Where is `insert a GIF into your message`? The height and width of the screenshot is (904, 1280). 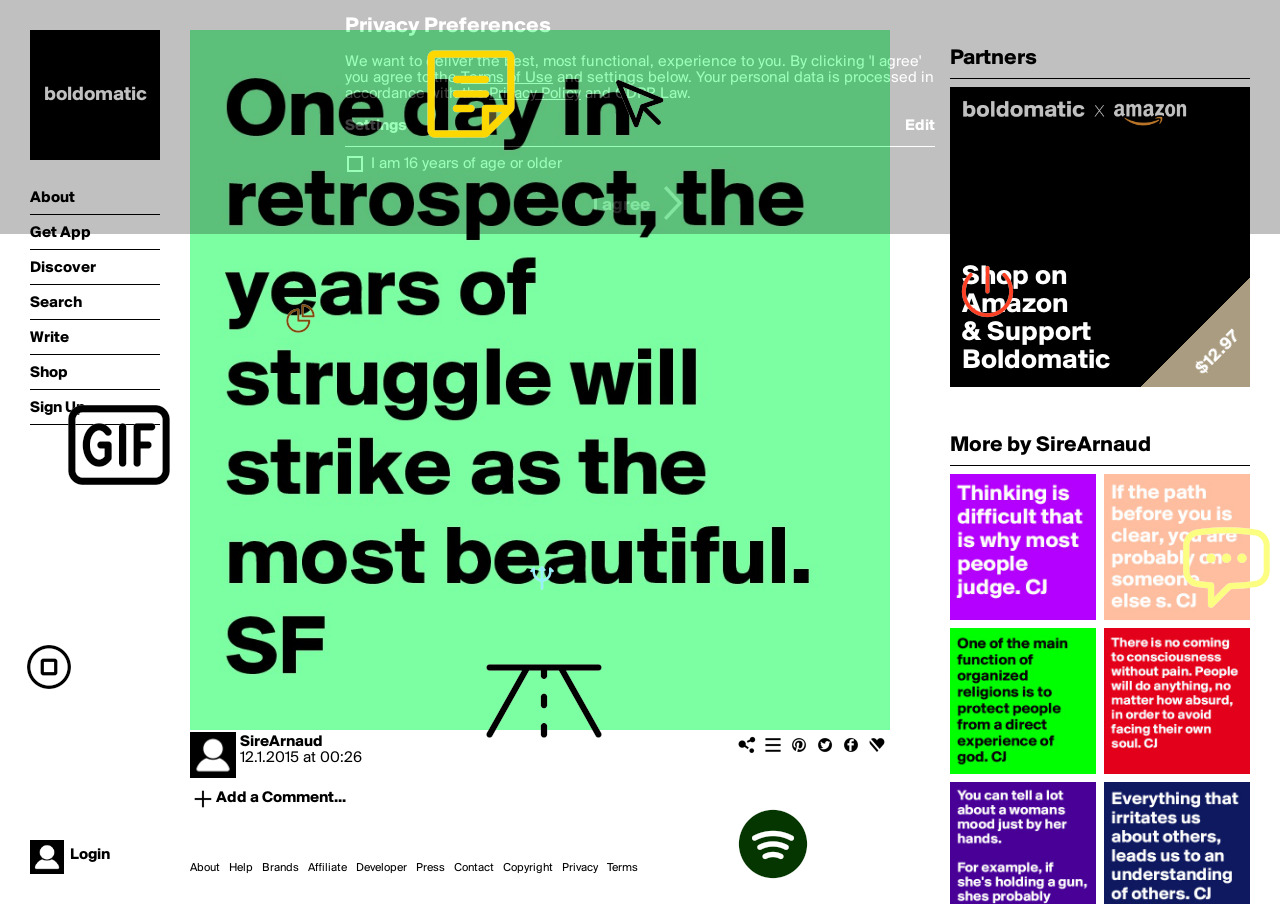
insert a GIF into your message is located at coordinates (119, 445).